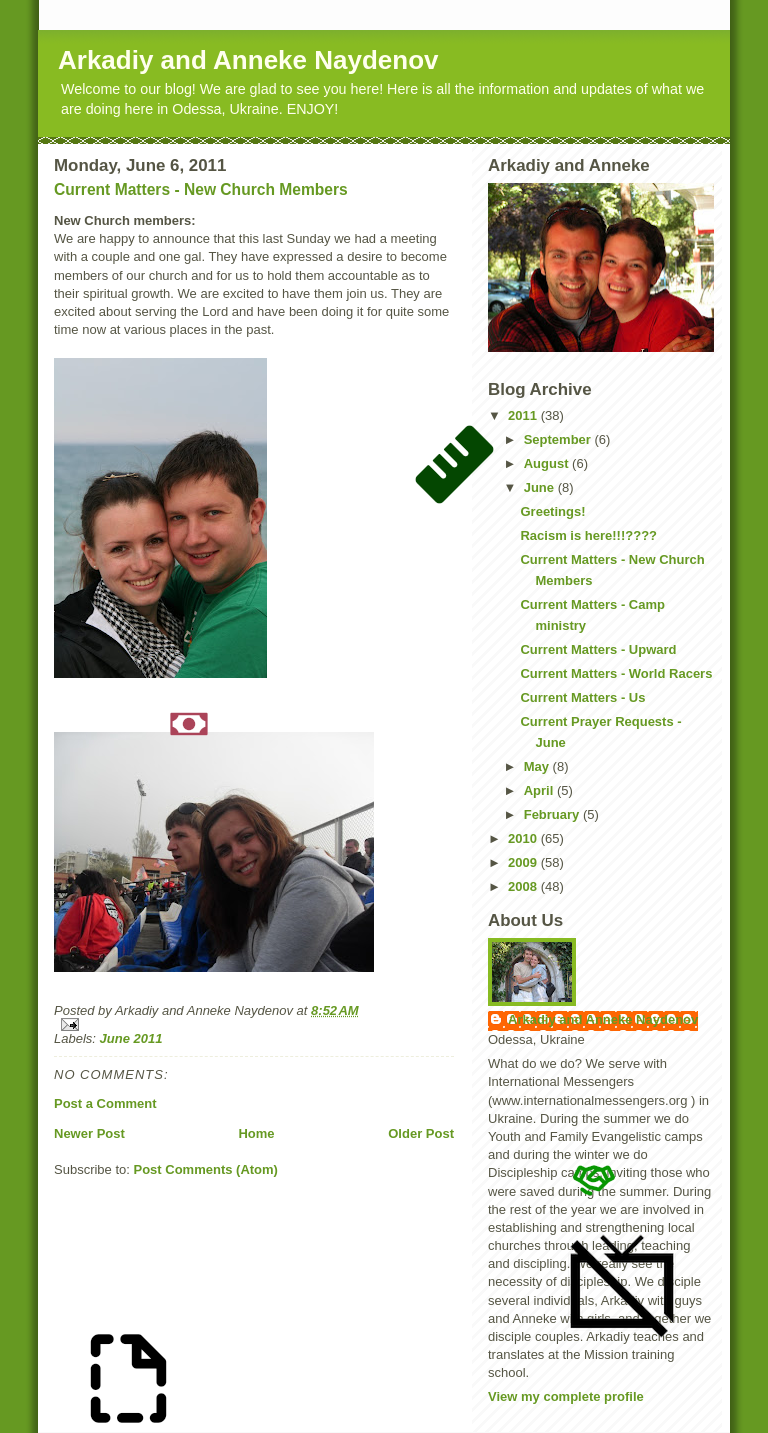 The height and width of the screenshot is (1433, 768). What do you see at coordinates (622, 1286) in the screenshot?
I see `tv or display is currently off or disabled` at bounding box center [622, 1286].